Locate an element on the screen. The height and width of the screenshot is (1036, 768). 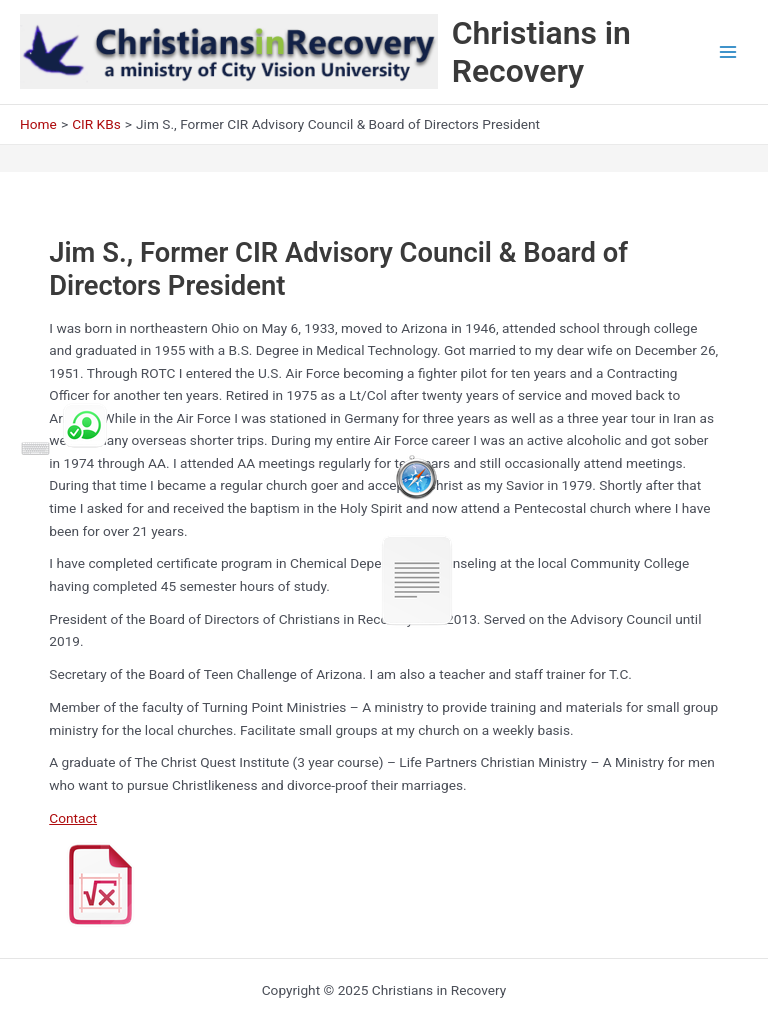
indicates a file or folder contains documents is located at coordinates (417, 580).